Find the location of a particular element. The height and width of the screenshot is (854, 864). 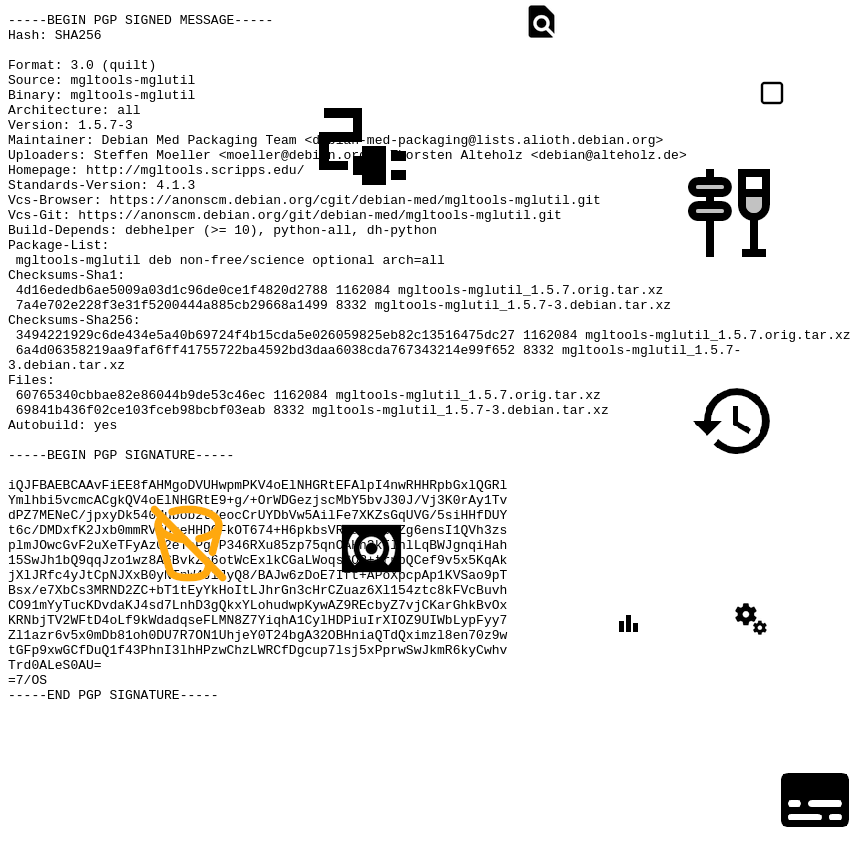

restore to a previous version is located at coordinates (733, 421).